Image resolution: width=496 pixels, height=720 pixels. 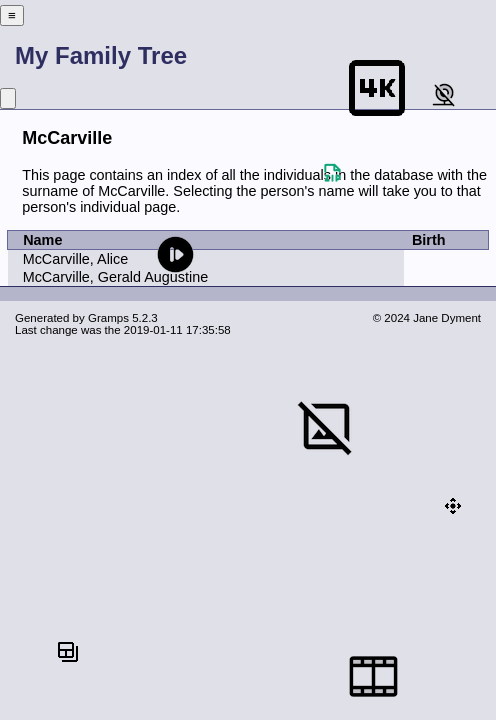 I want to click on compress files into a zip archive, so click(x=332, y=173).